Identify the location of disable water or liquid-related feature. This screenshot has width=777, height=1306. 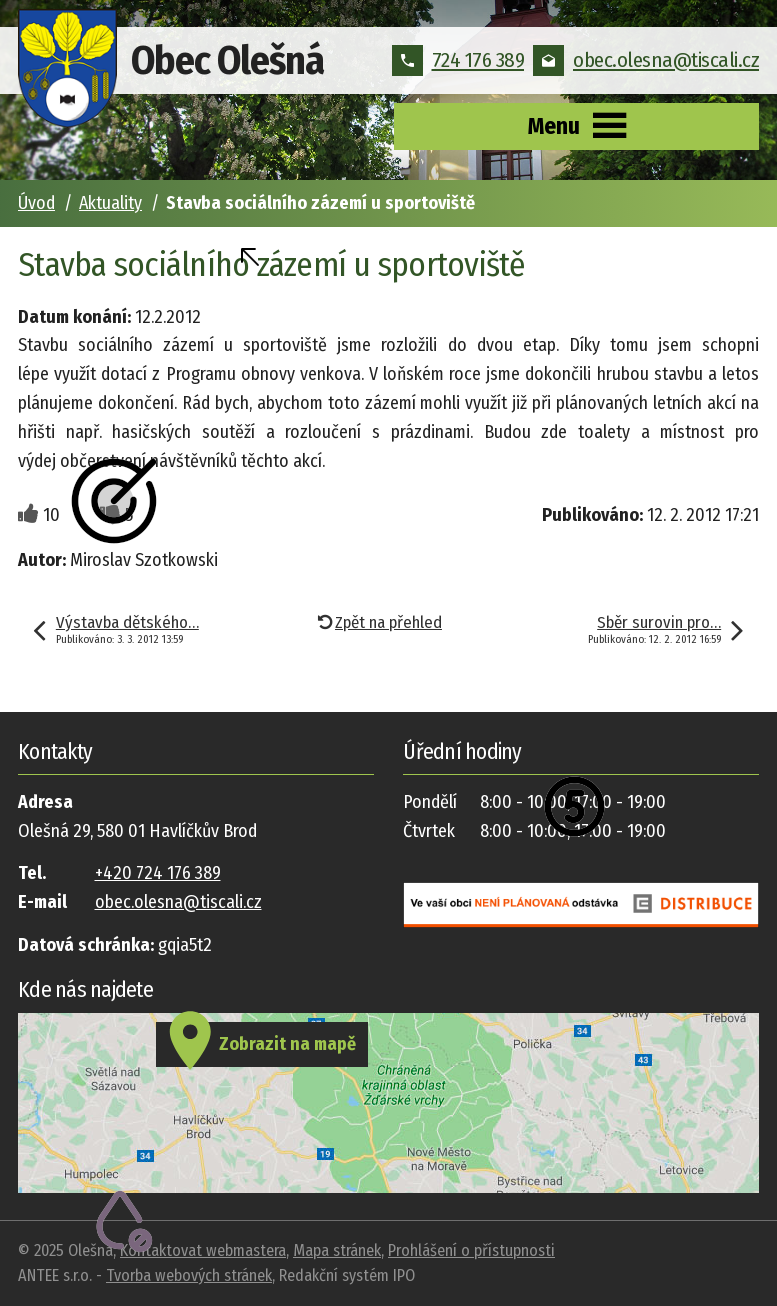
(120, 1220).